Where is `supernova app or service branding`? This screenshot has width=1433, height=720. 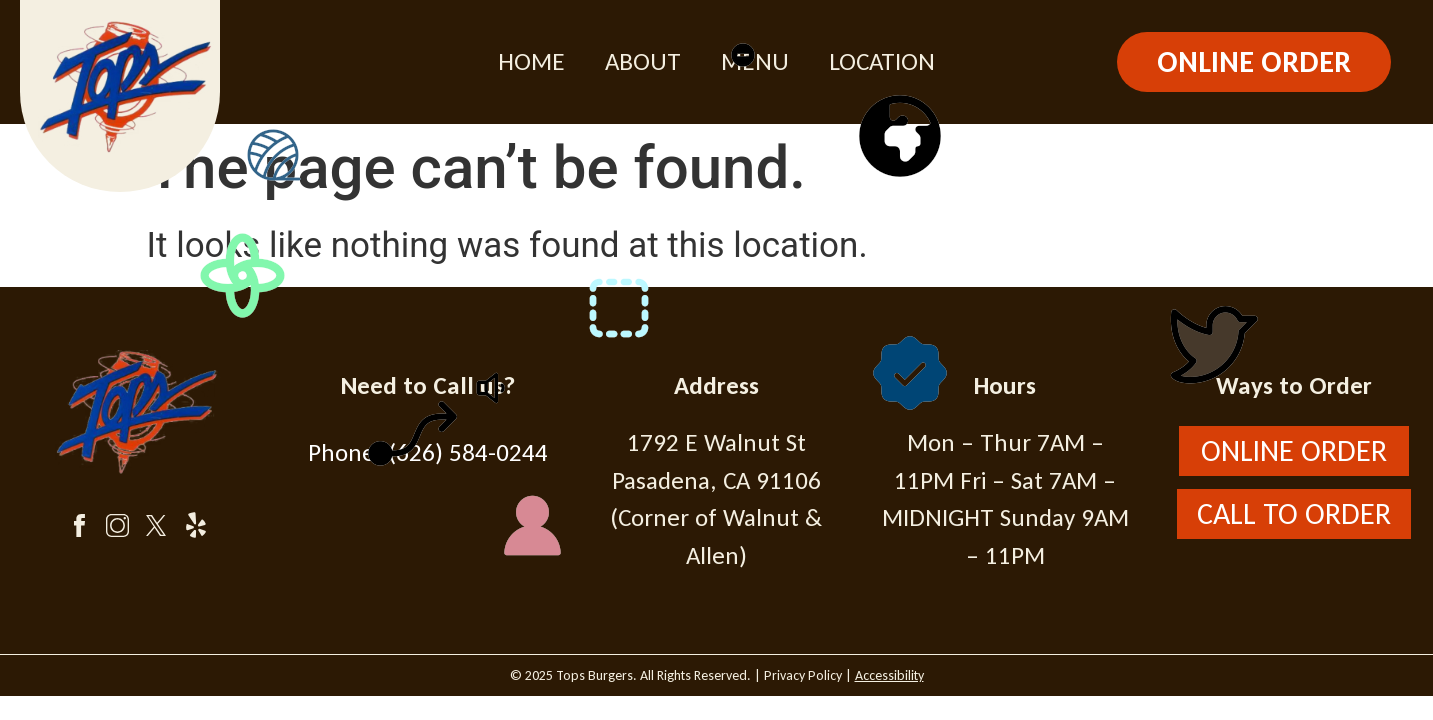
supernova app or service branding is located at coordinates (242, 275).